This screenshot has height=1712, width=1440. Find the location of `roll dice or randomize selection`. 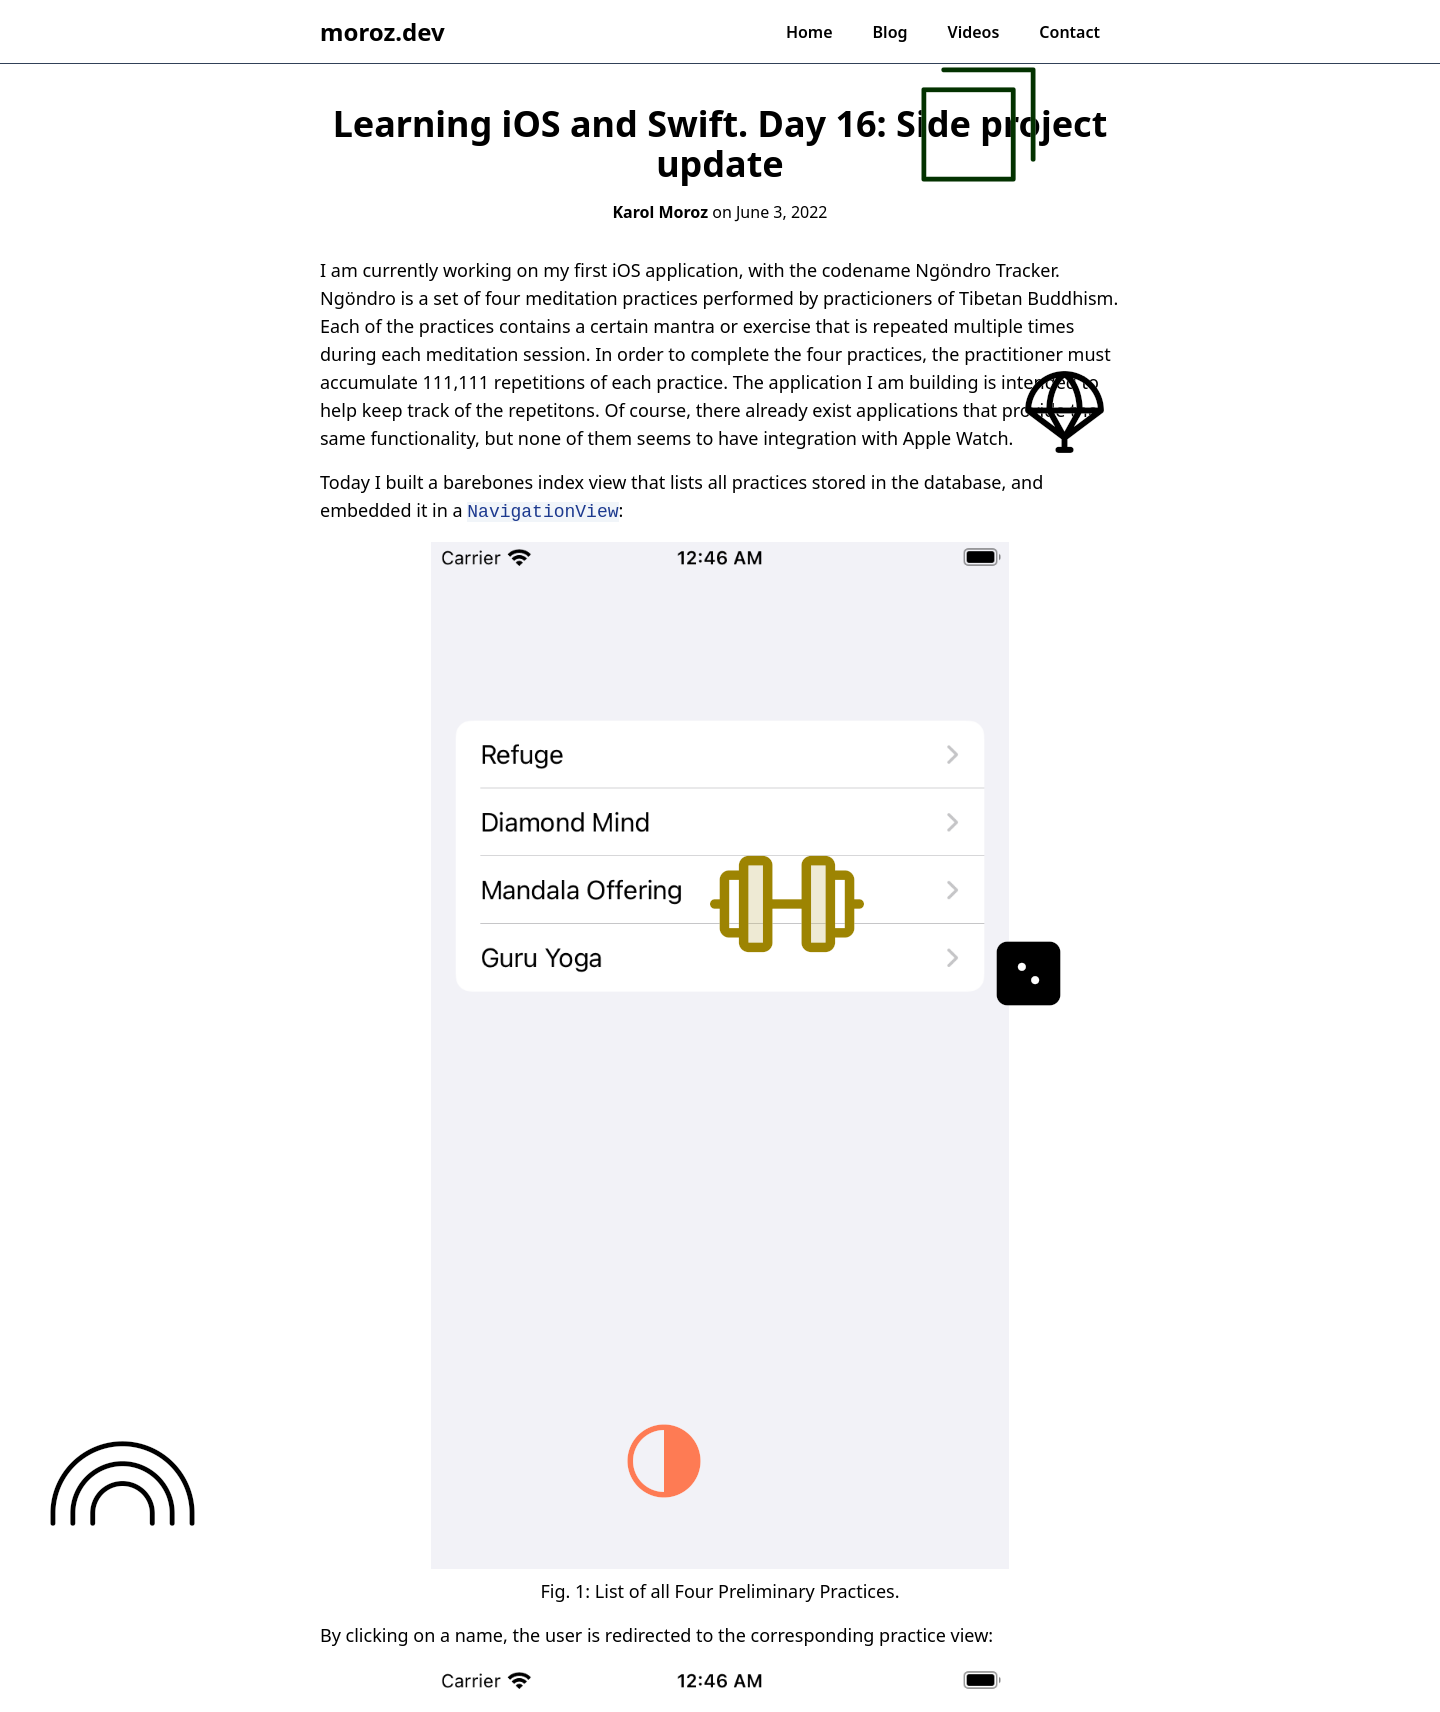

roll dice or randomize selection is located at coordinates (1028, 973).